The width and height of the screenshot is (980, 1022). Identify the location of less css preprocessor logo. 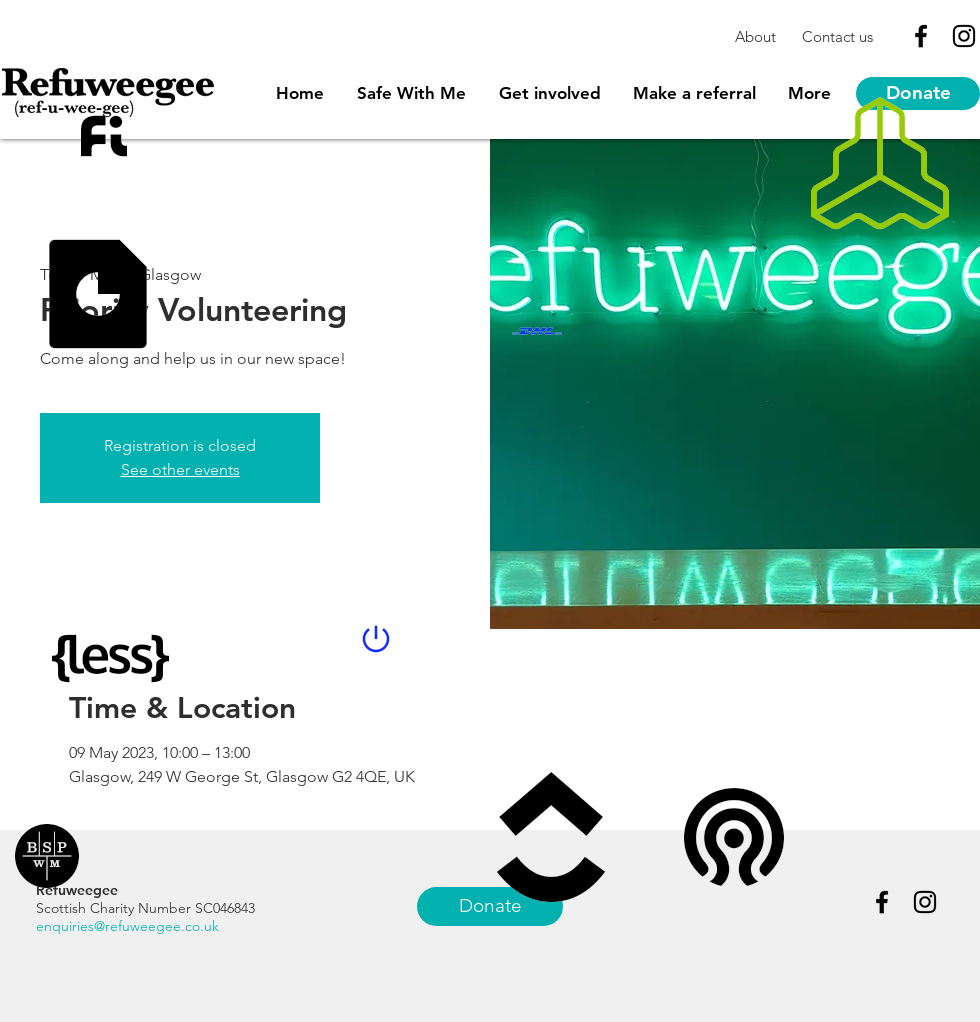
(110, 658).